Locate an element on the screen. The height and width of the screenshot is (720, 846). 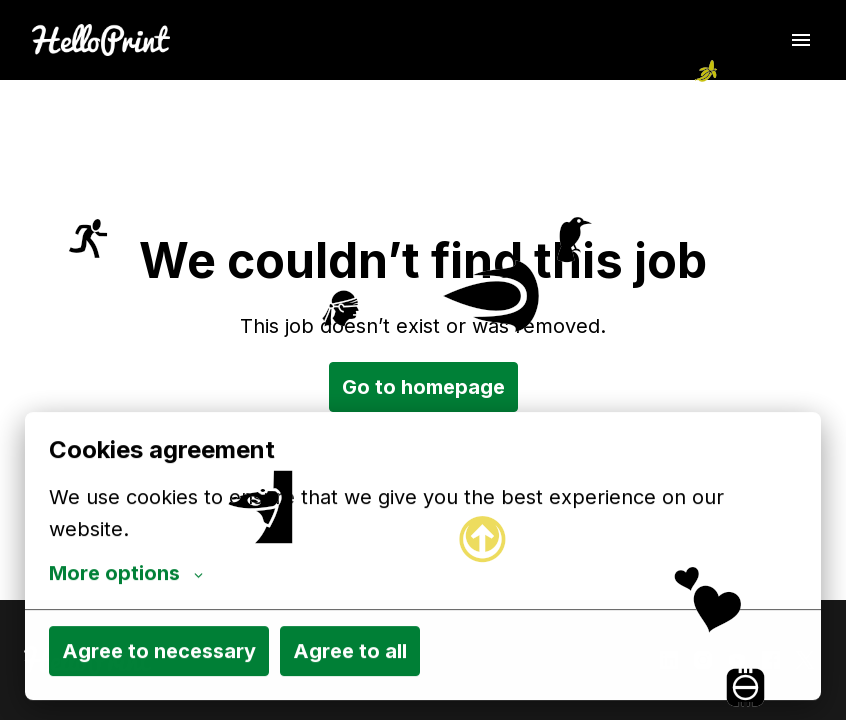
select the lucifer cannon weapon is located at coordinates (491, 296).